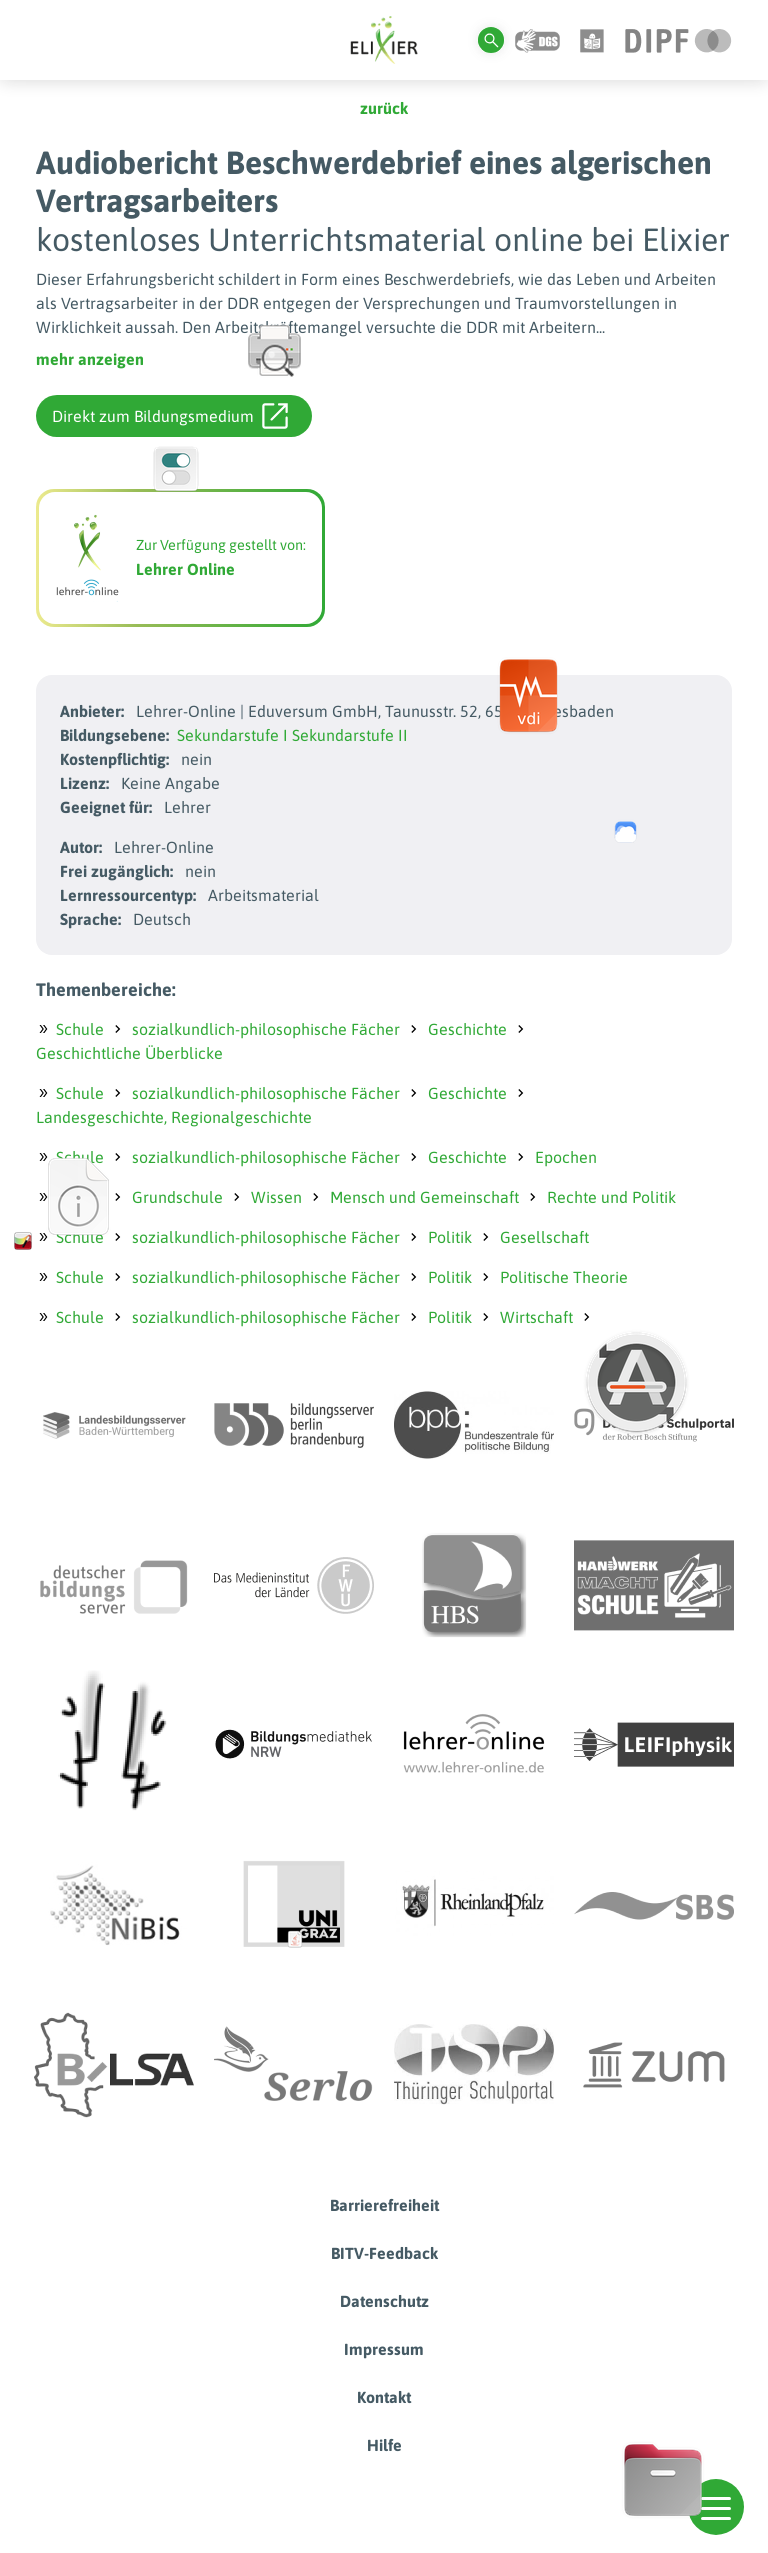  Describe the element at coordinates (274, 350) in the screenshot. I see `preview document before printing` at that location.